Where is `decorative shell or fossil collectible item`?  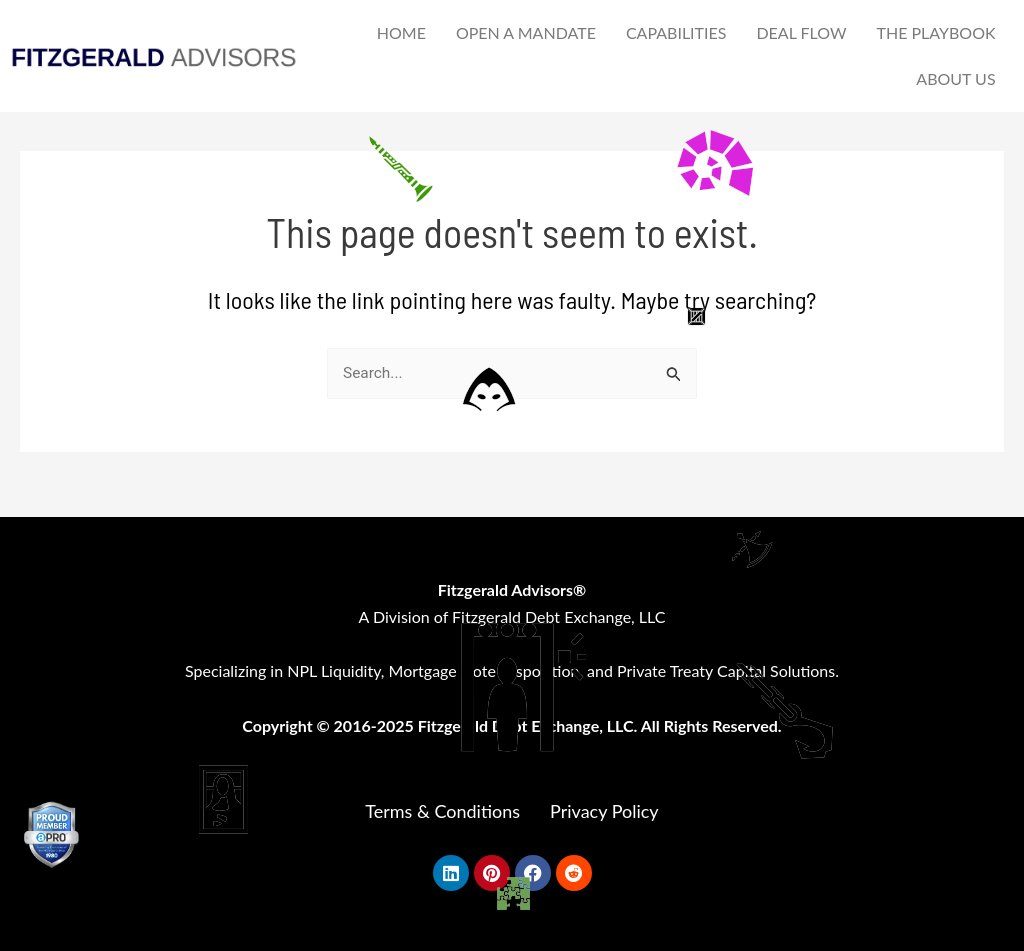
decorative shell or fossil collectible item is located at coordinates (716, 163).